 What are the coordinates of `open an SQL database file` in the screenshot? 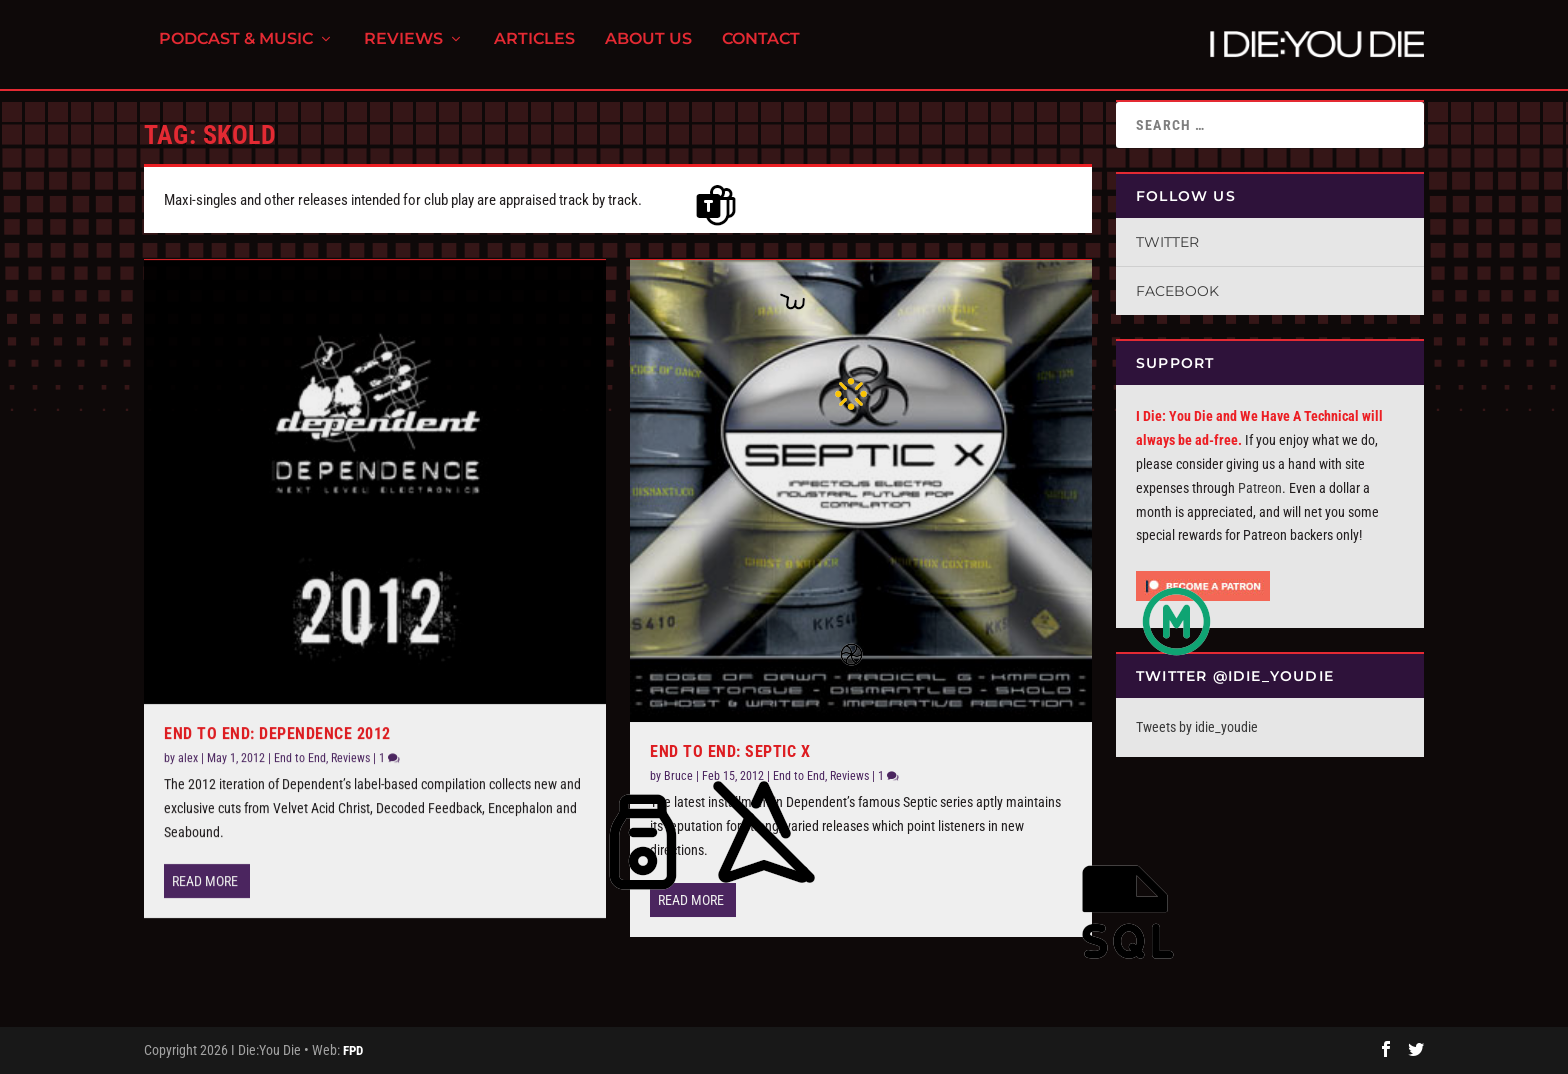 It's located at (1125, 916).